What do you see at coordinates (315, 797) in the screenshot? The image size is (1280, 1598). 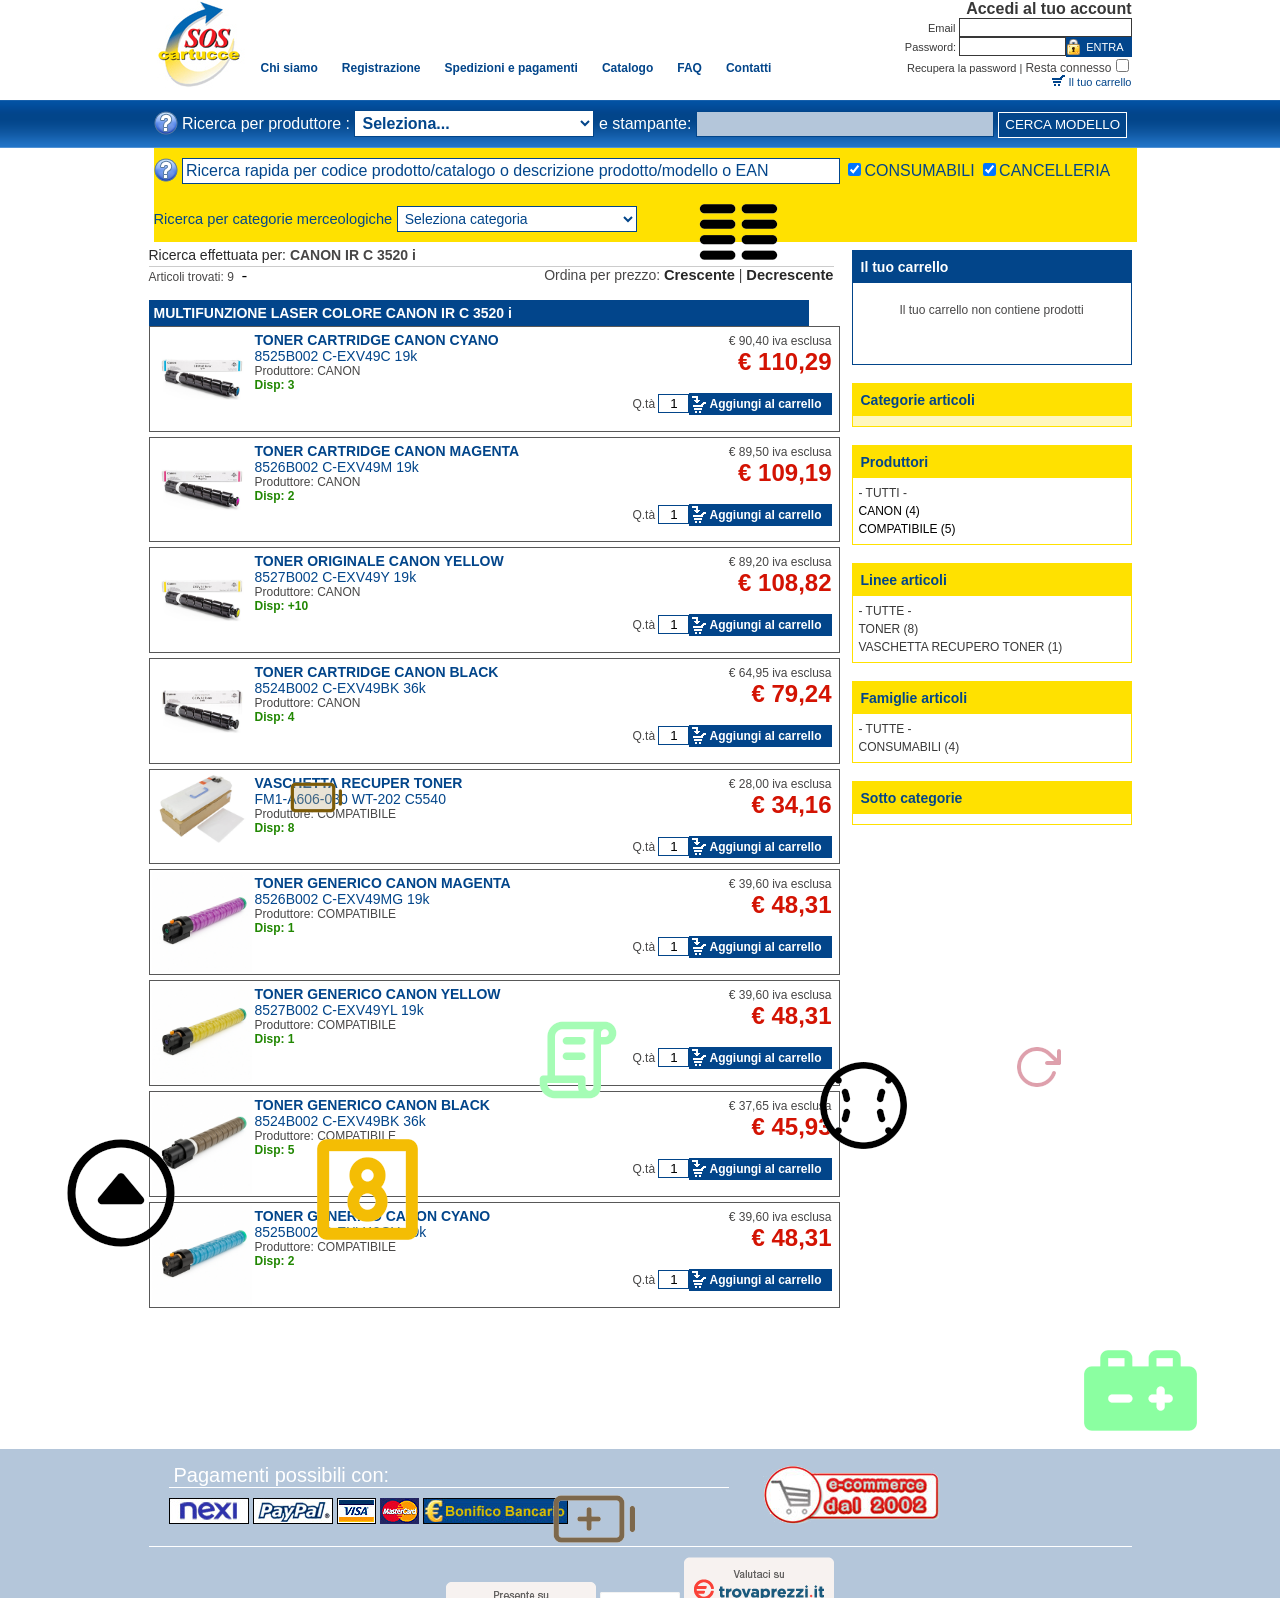 I see `indicates battery is empty or depleted` at bounding box center [315, 797].